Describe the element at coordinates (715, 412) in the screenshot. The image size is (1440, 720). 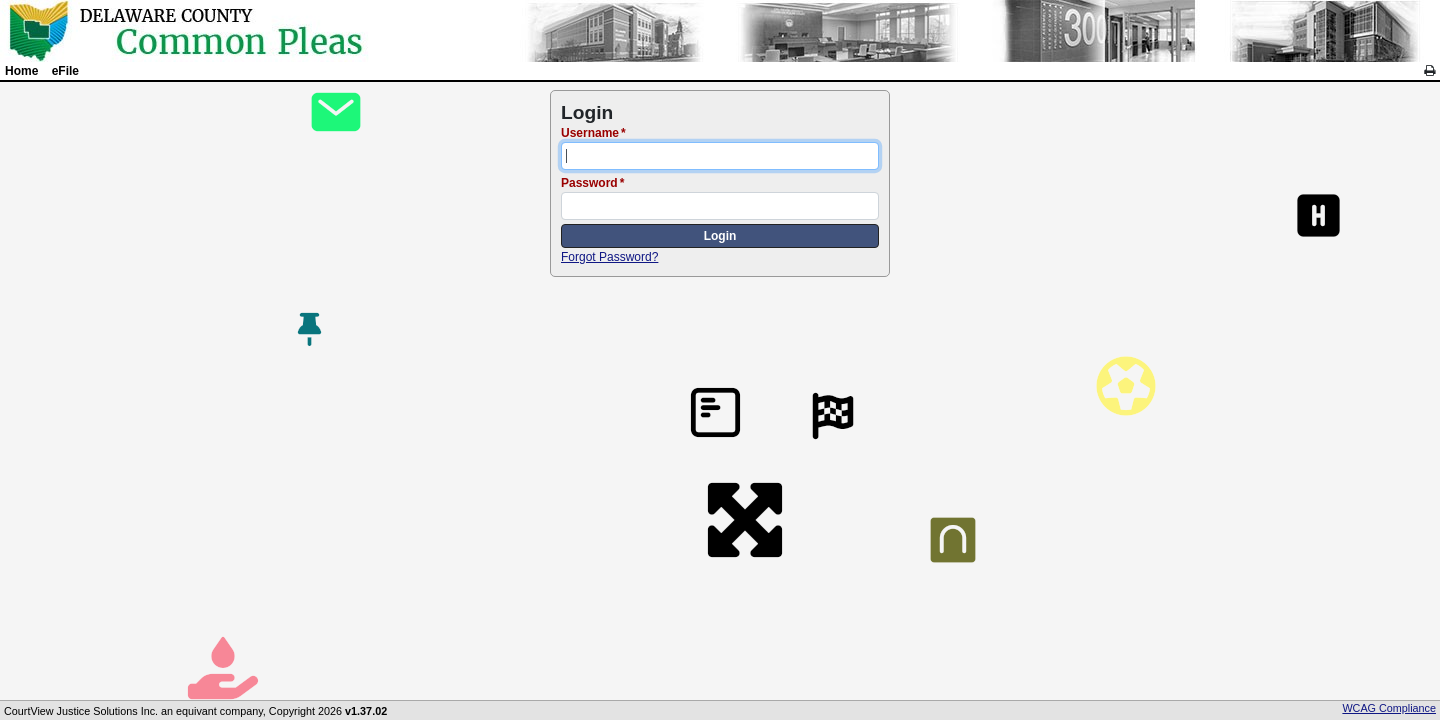
I see `align content to top-left of container` at that location.